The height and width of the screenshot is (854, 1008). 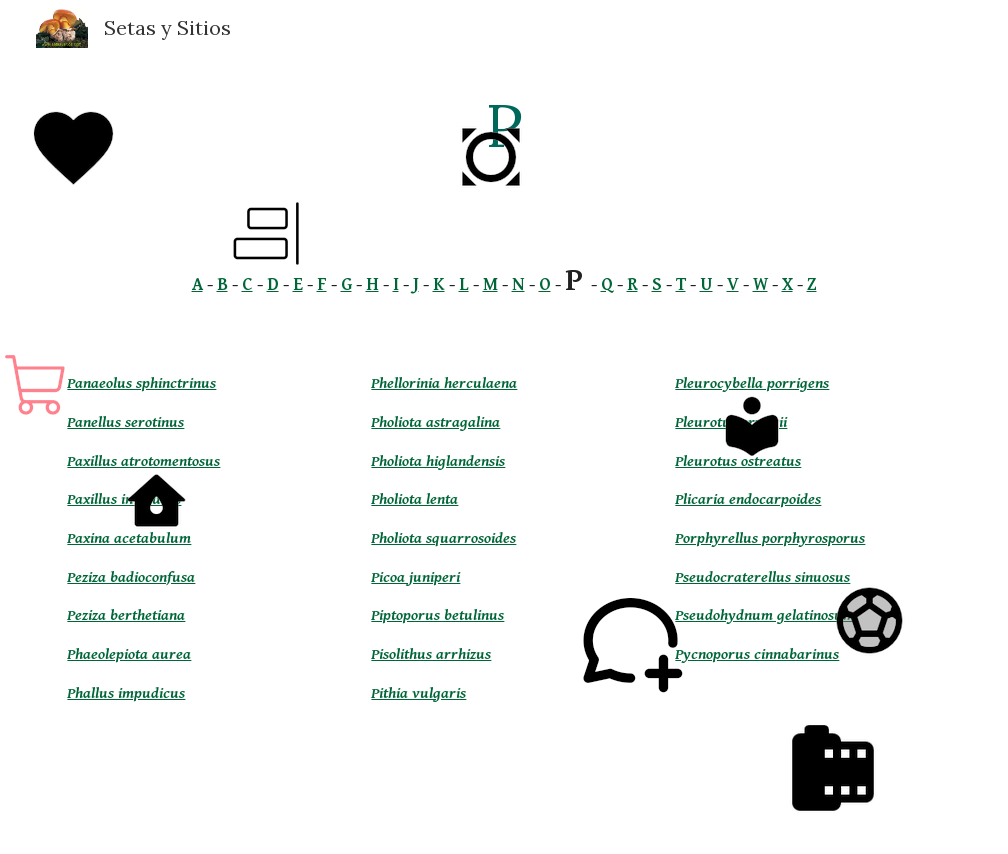 What do you see at coordinates (156, 501) in the screenshot?
I see `indicates water damage or leak detected in home` at bounding box center [156, 501].